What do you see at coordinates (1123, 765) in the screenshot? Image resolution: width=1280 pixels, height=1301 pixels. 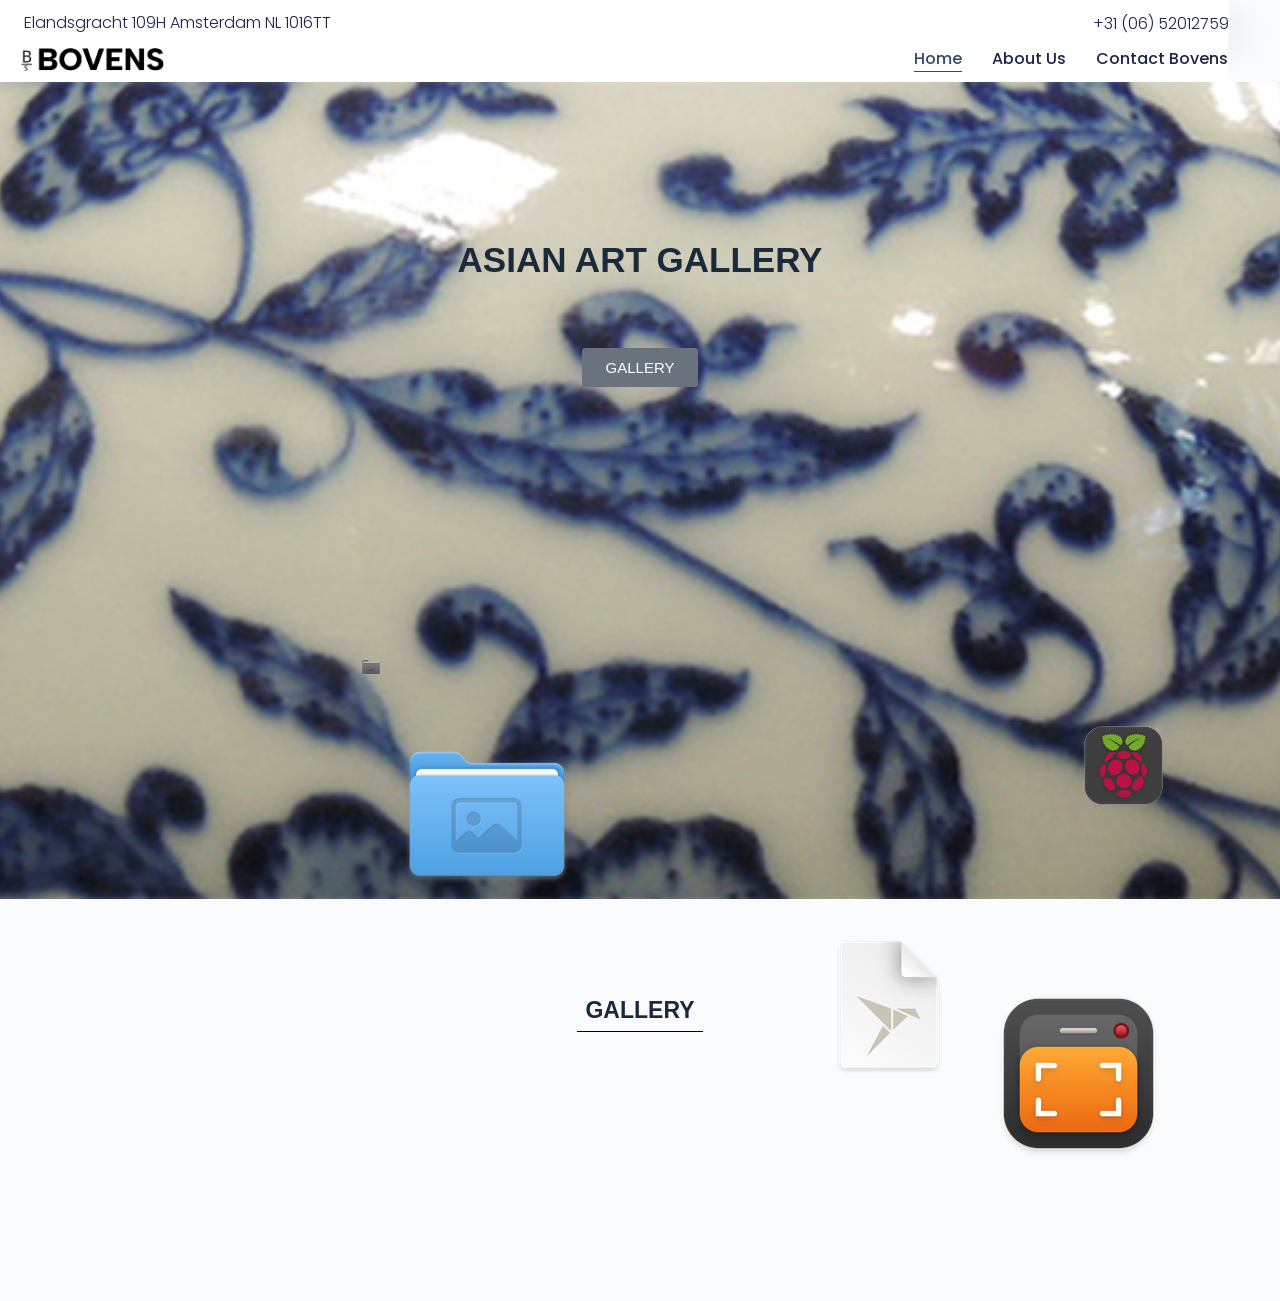 I see `launch raspbian operating system` at bounding box center [1123, 765].